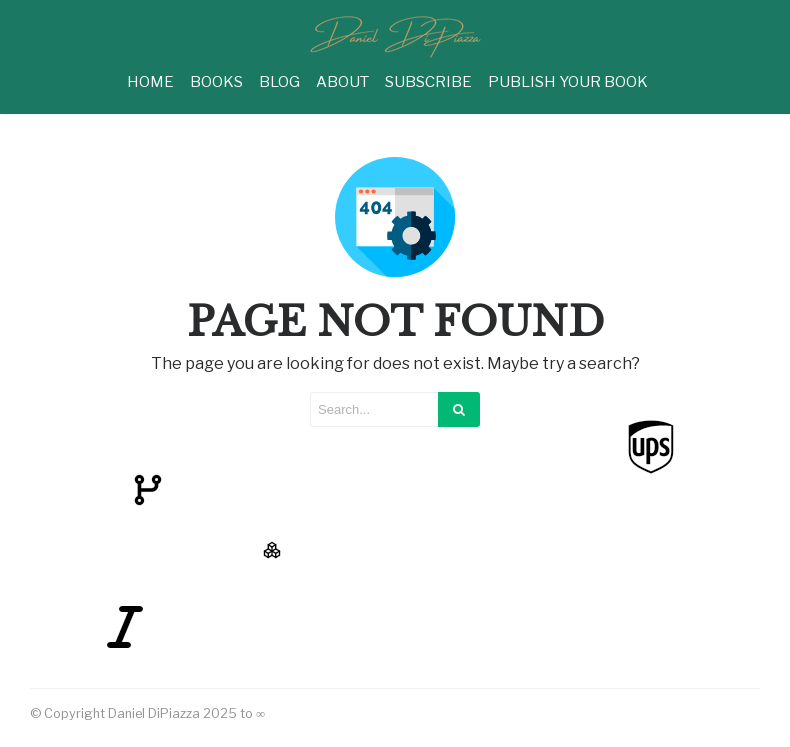  Describe the element at coordinates (272, 550) in the screenshot. I see `view all packages or deliveries` at that location.